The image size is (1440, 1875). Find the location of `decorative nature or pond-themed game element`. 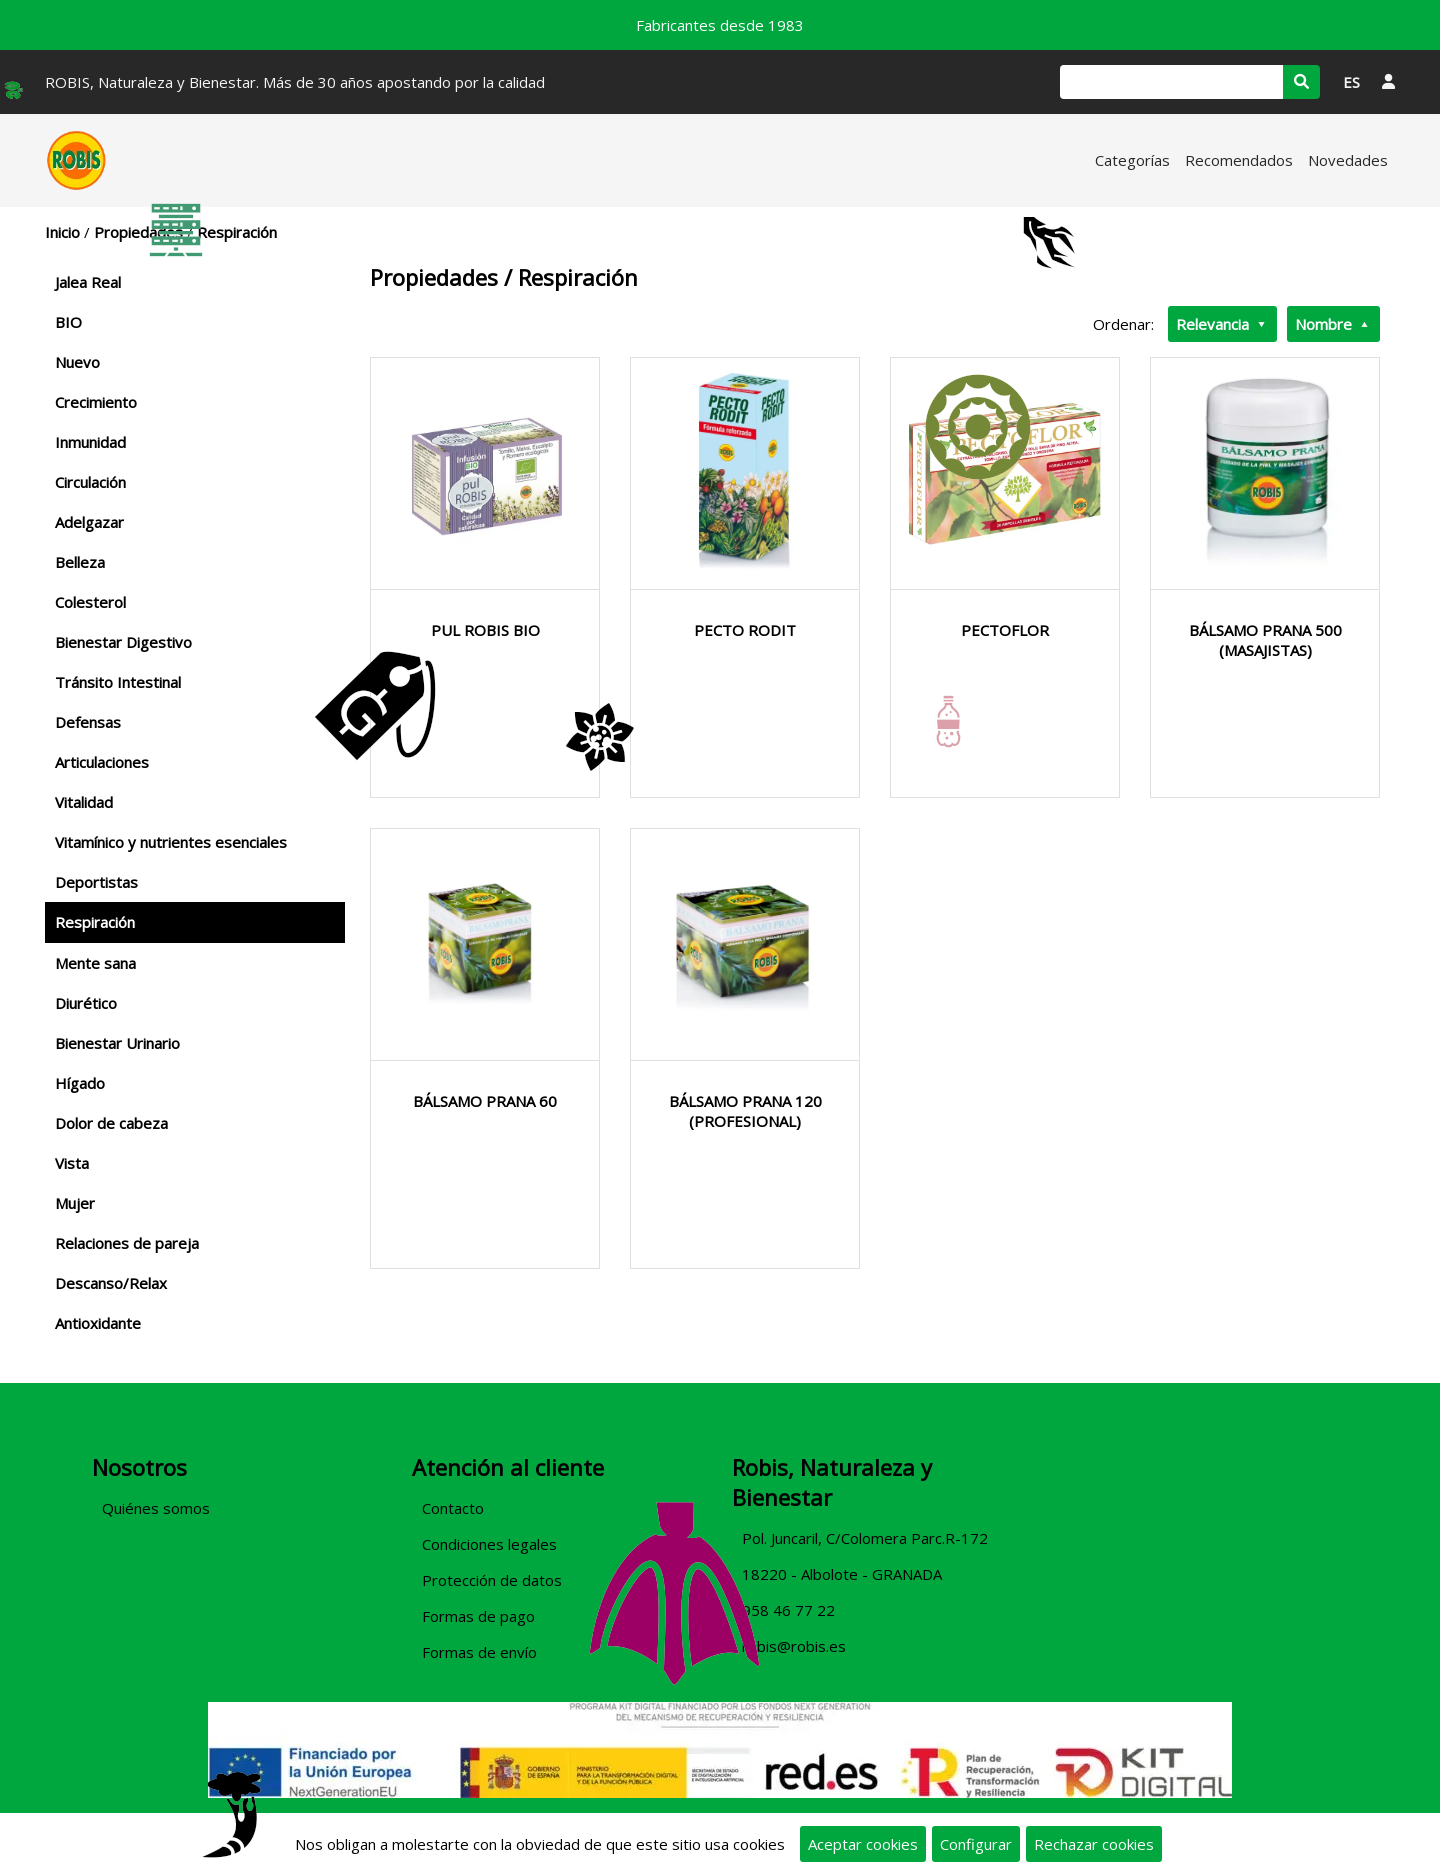

decorative nature or pond-themed game element is located at coordinates (13, 90).